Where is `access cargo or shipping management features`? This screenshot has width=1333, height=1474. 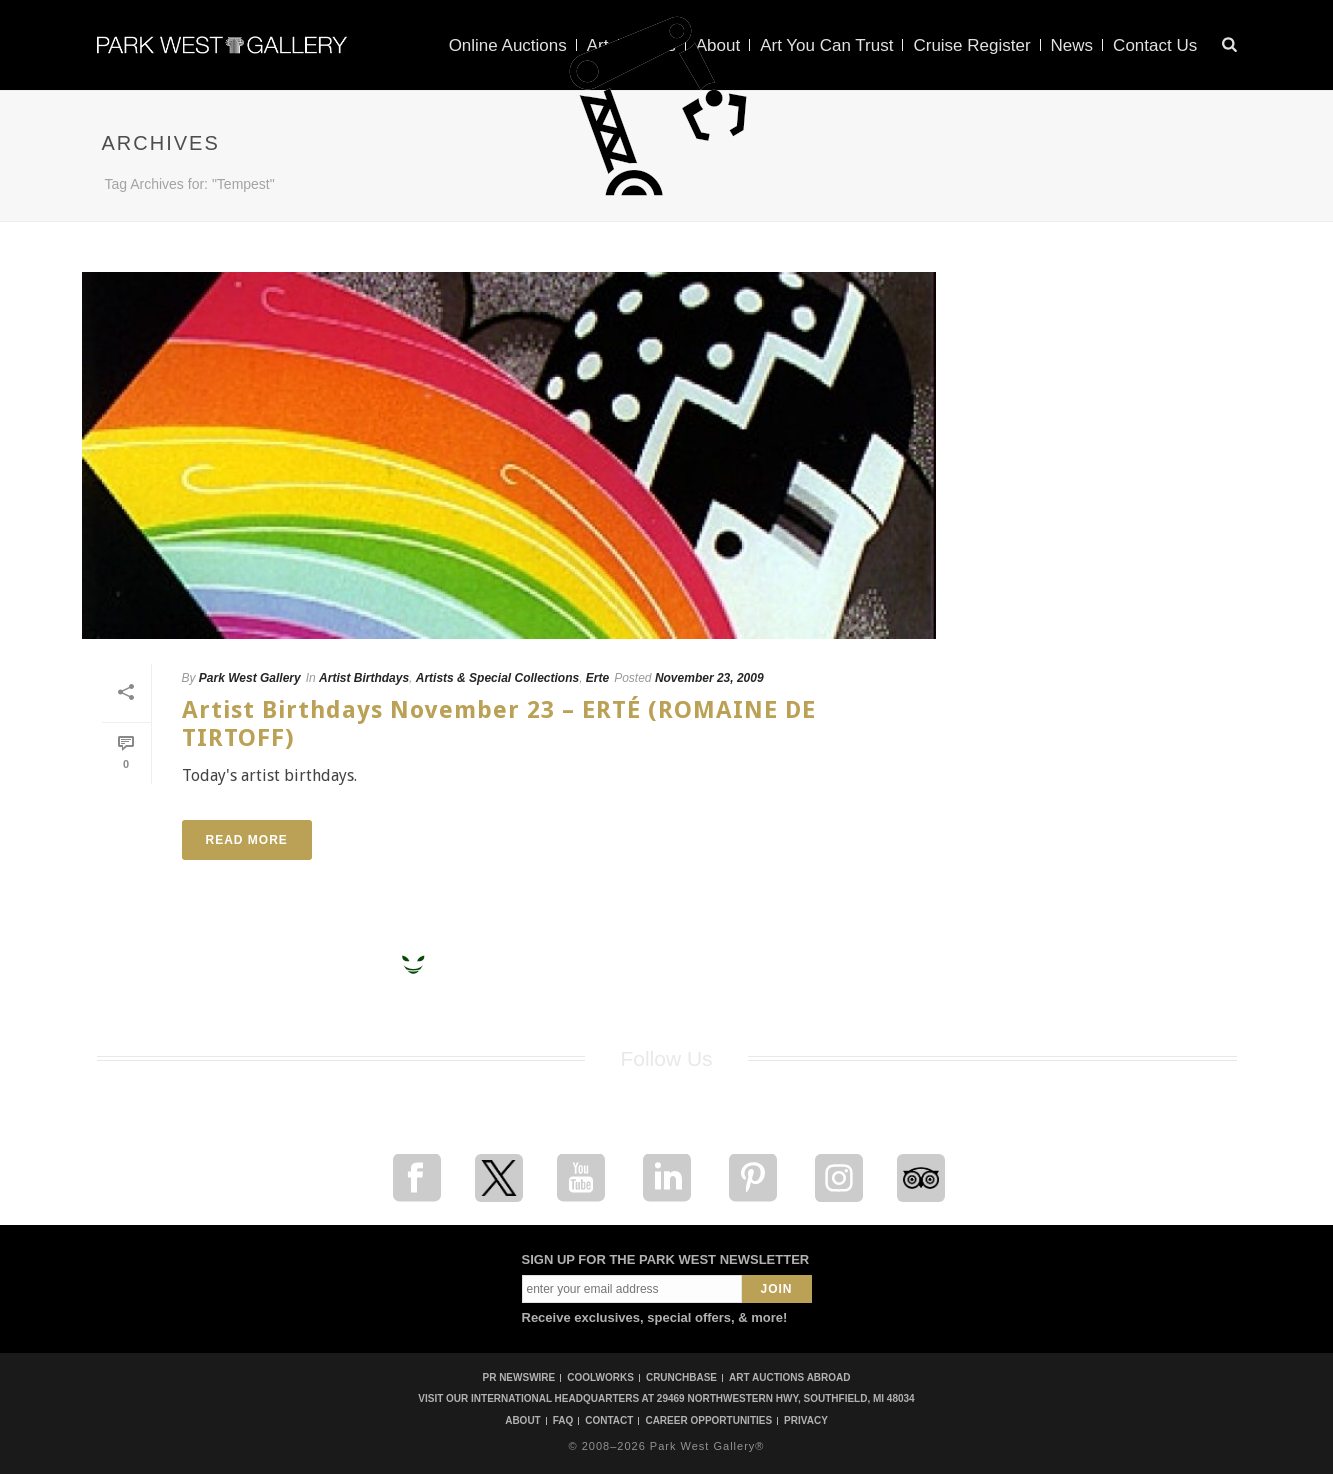
access cargo or shipping management features is located at coordinates (658, 106).